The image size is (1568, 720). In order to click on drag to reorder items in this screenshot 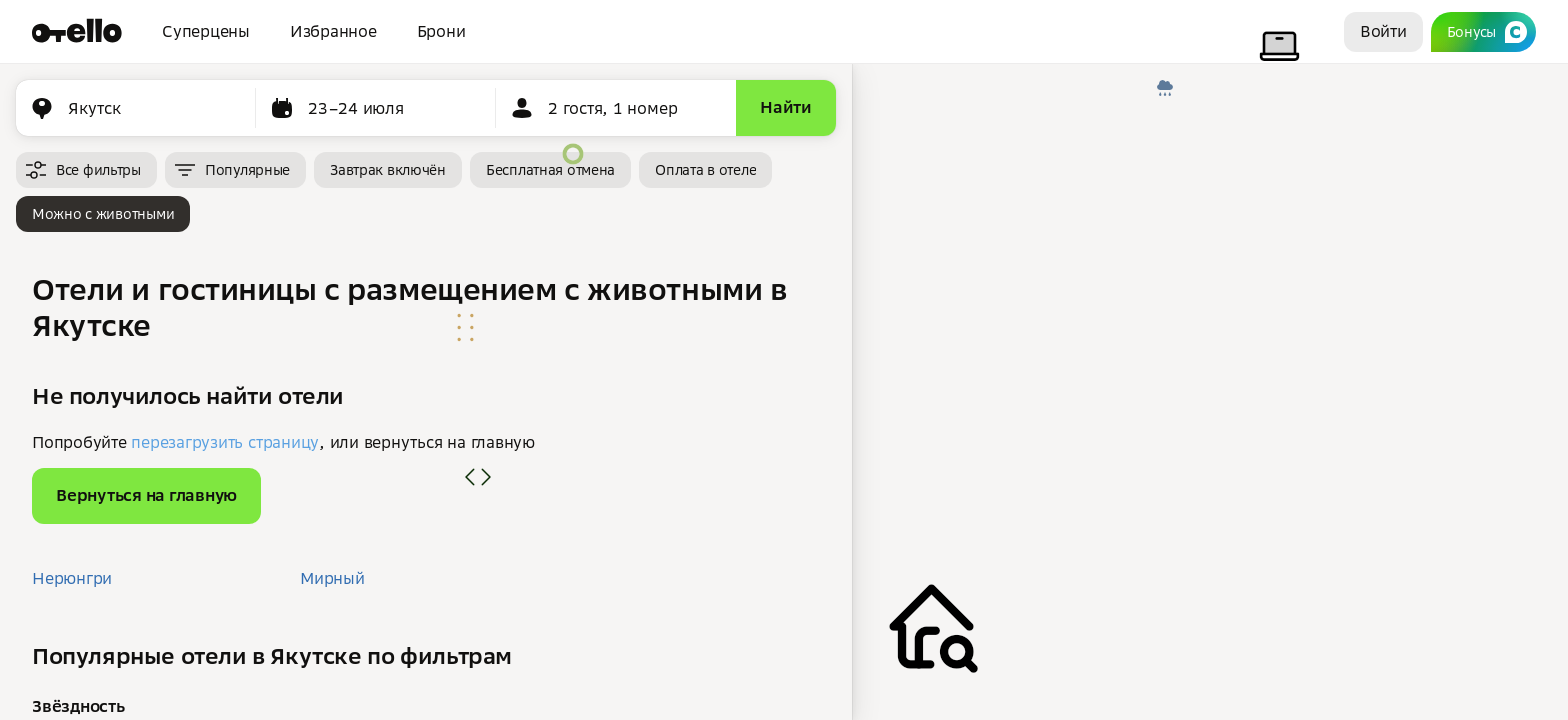, I will do `click(465, 327)`.